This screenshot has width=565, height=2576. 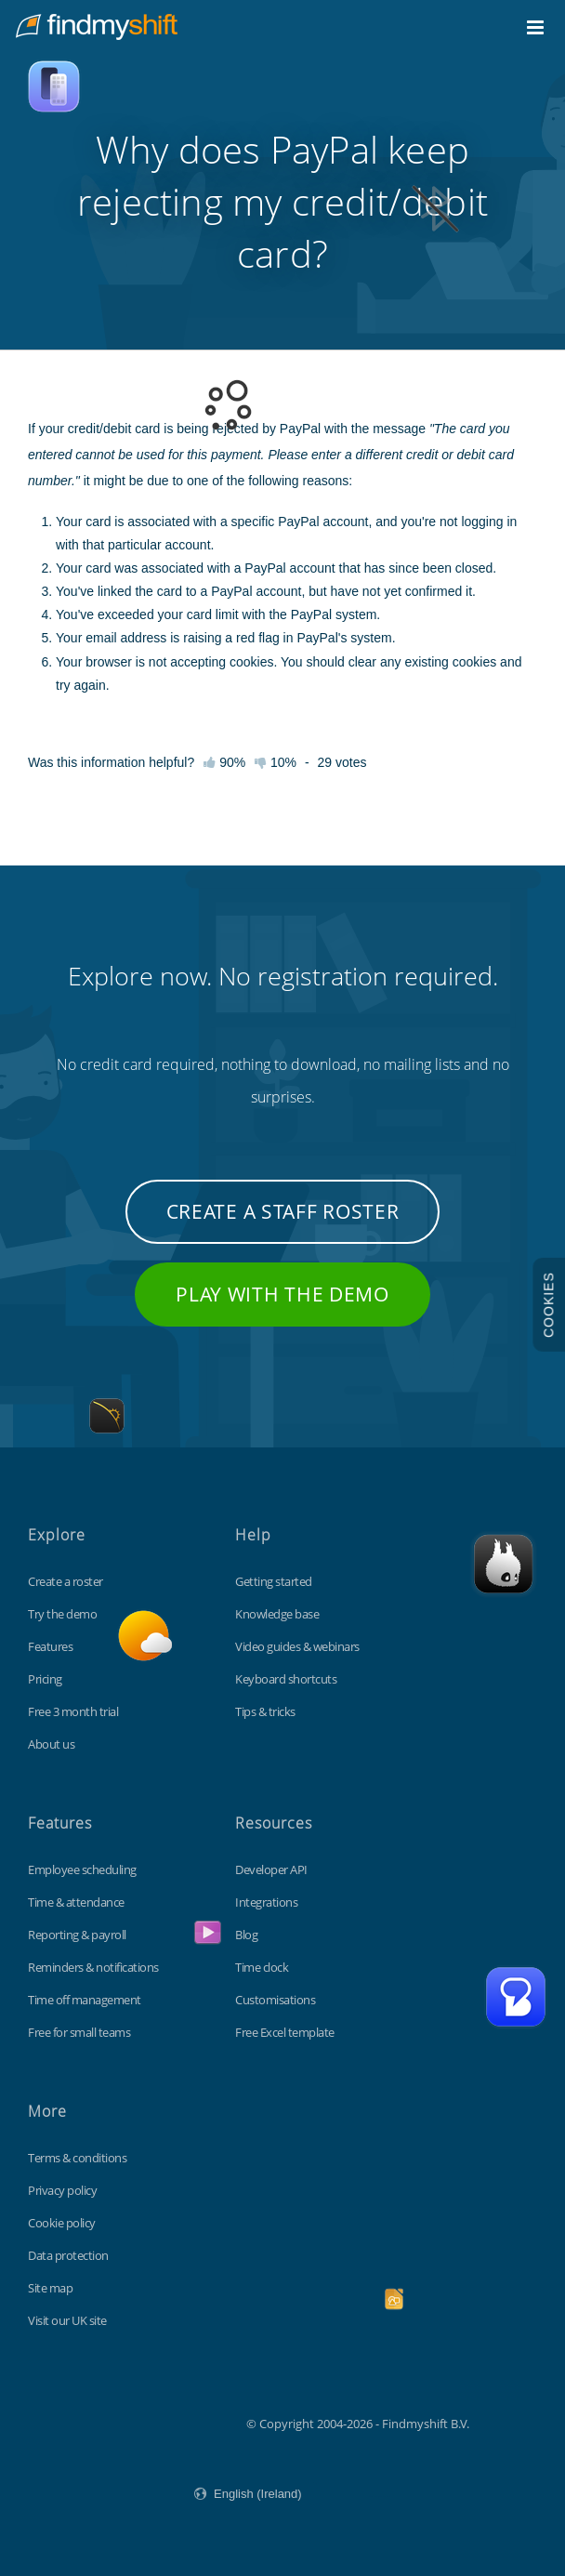 I want to click on open beeper messaging app, so click(x=516, y=1997).